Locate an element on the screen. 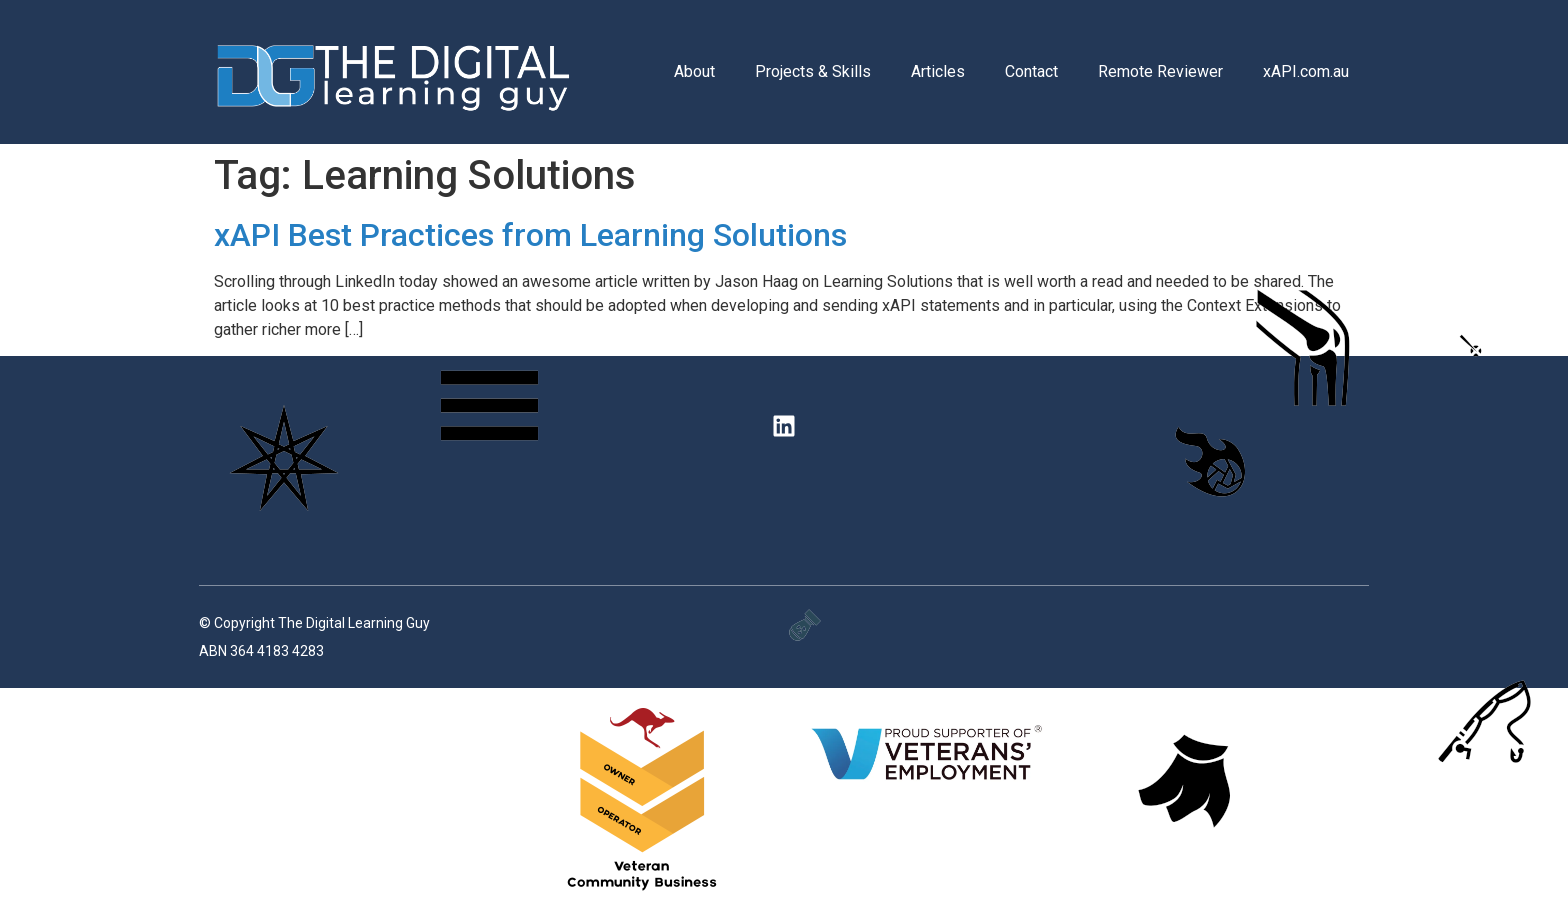 The image size is (1568, 911). view knee or leg injury details is located at coordinates (1314, 348).